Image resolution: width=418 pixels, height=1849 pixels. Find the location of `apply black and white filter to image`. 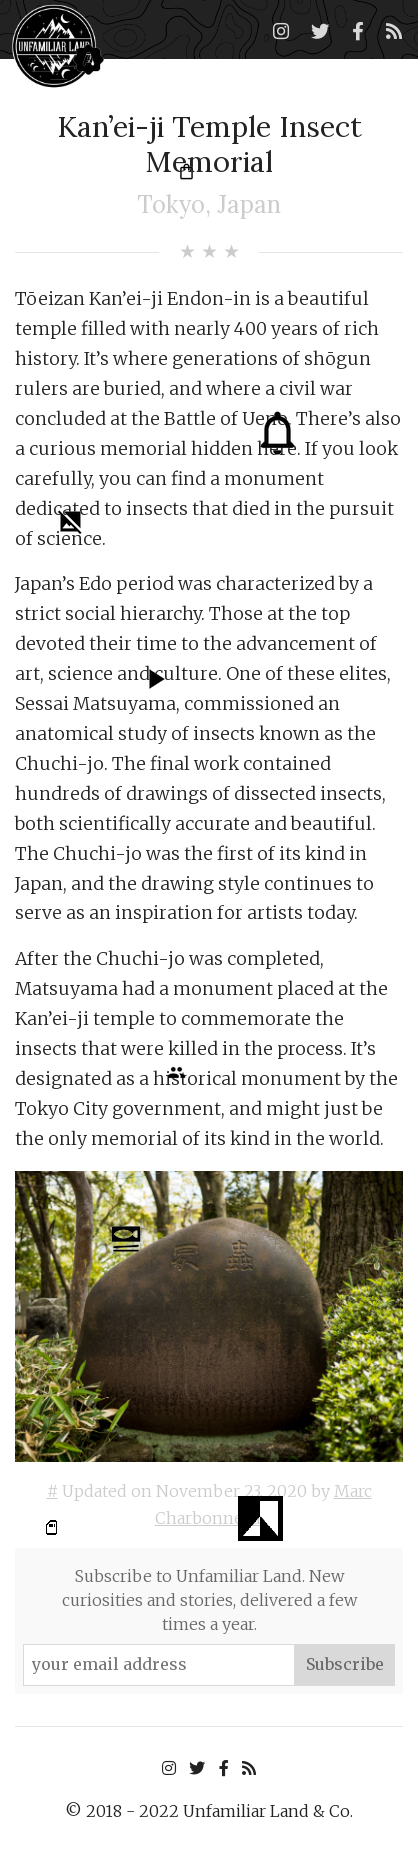

apply black and white filter to image is located at coordinates (260, 1518).